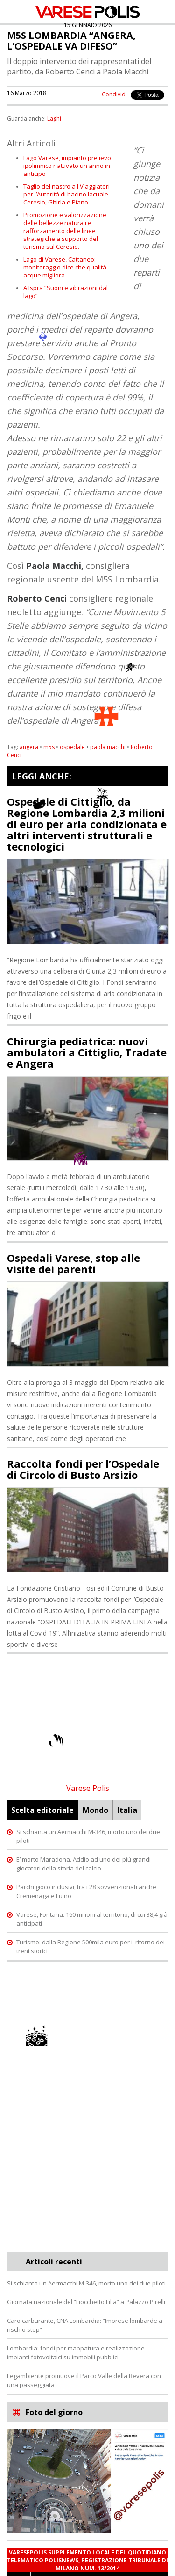  What do you see at coordinates (129, 668) in the screenshot?
I see `select a rose or flower item in a game inventory` at bounding box center [129, 668].